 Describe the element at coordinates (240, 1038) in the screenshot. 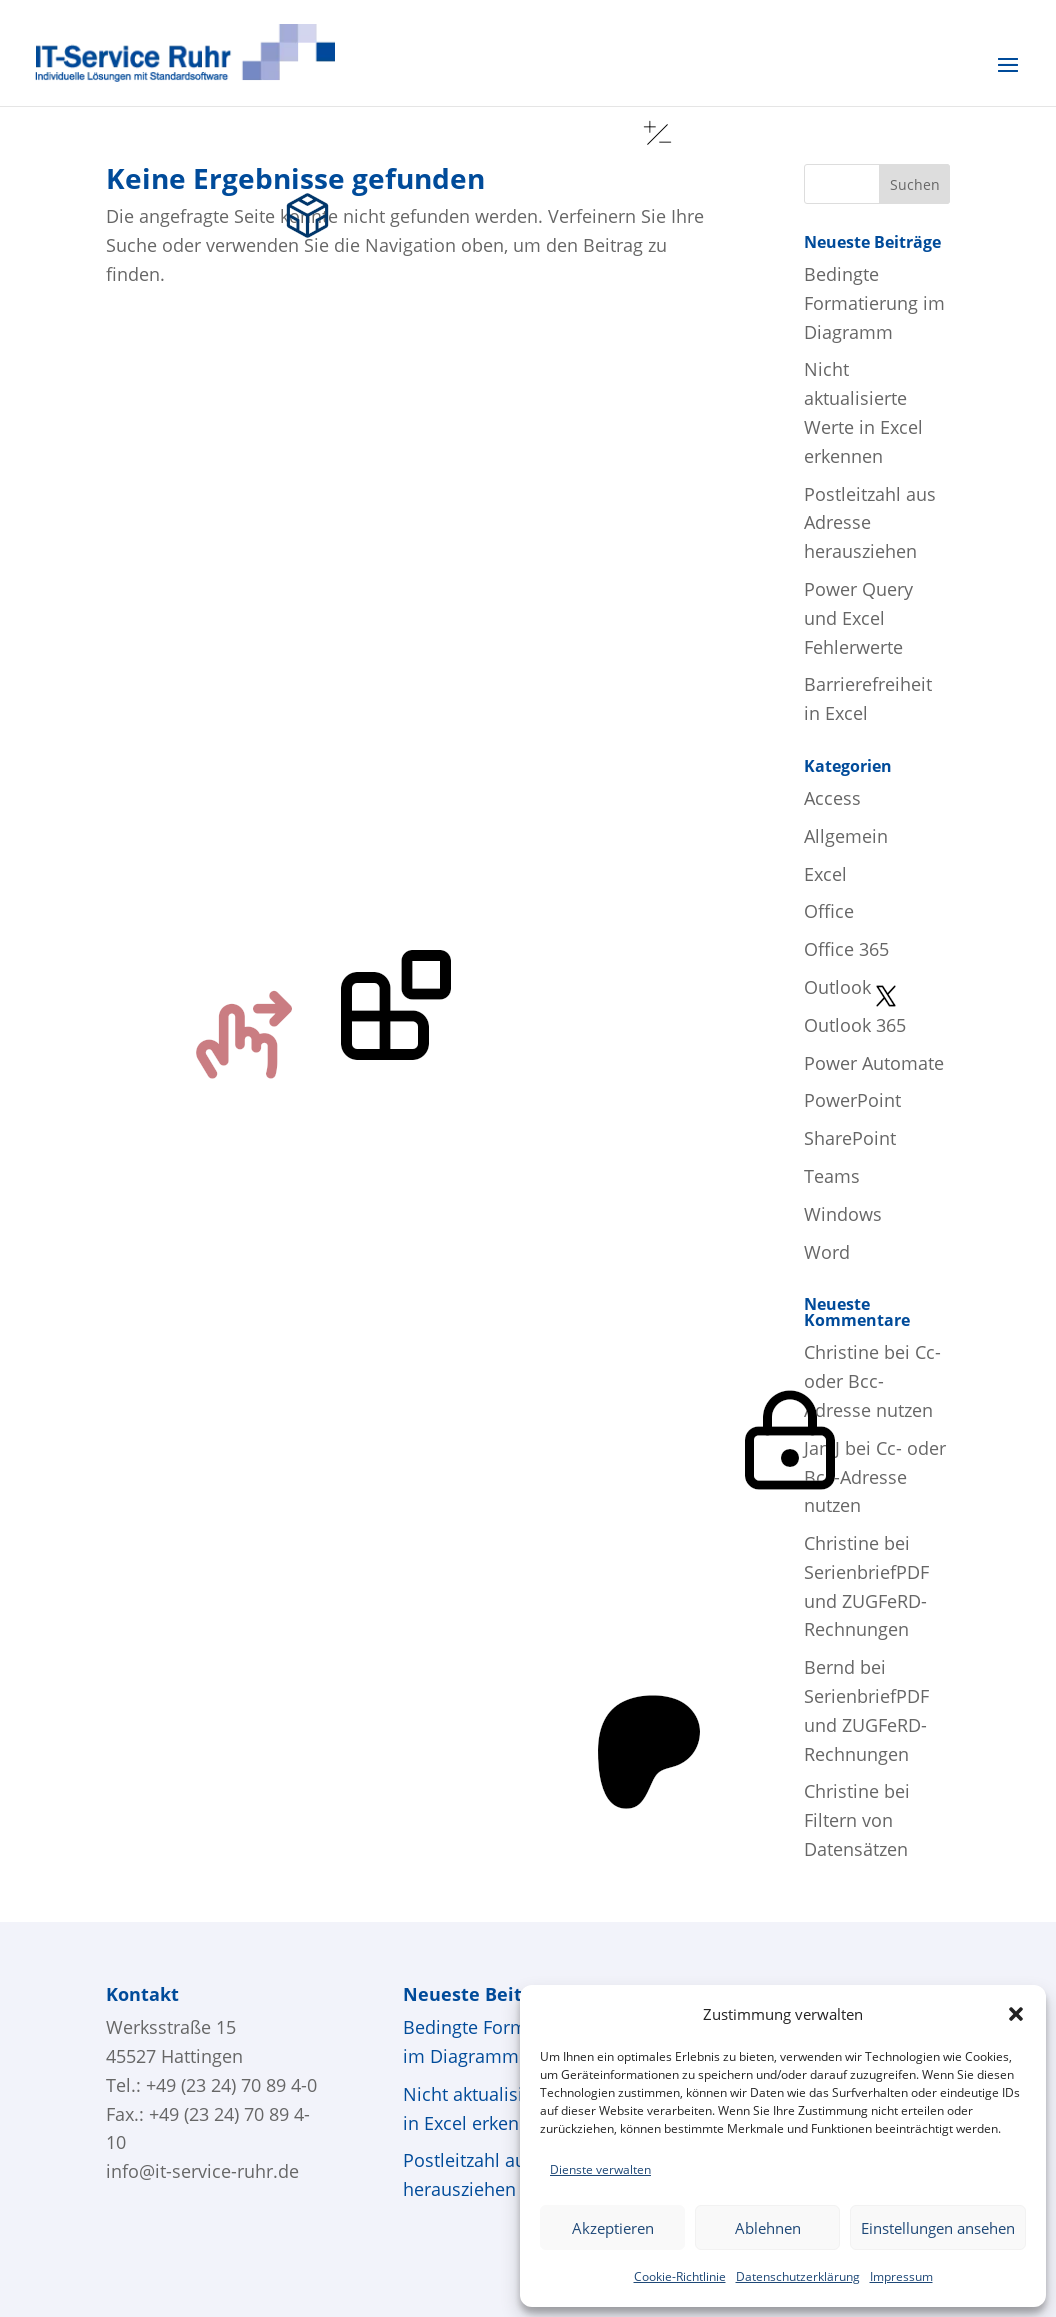

I see `swipe right to continue or proceed` at that location.